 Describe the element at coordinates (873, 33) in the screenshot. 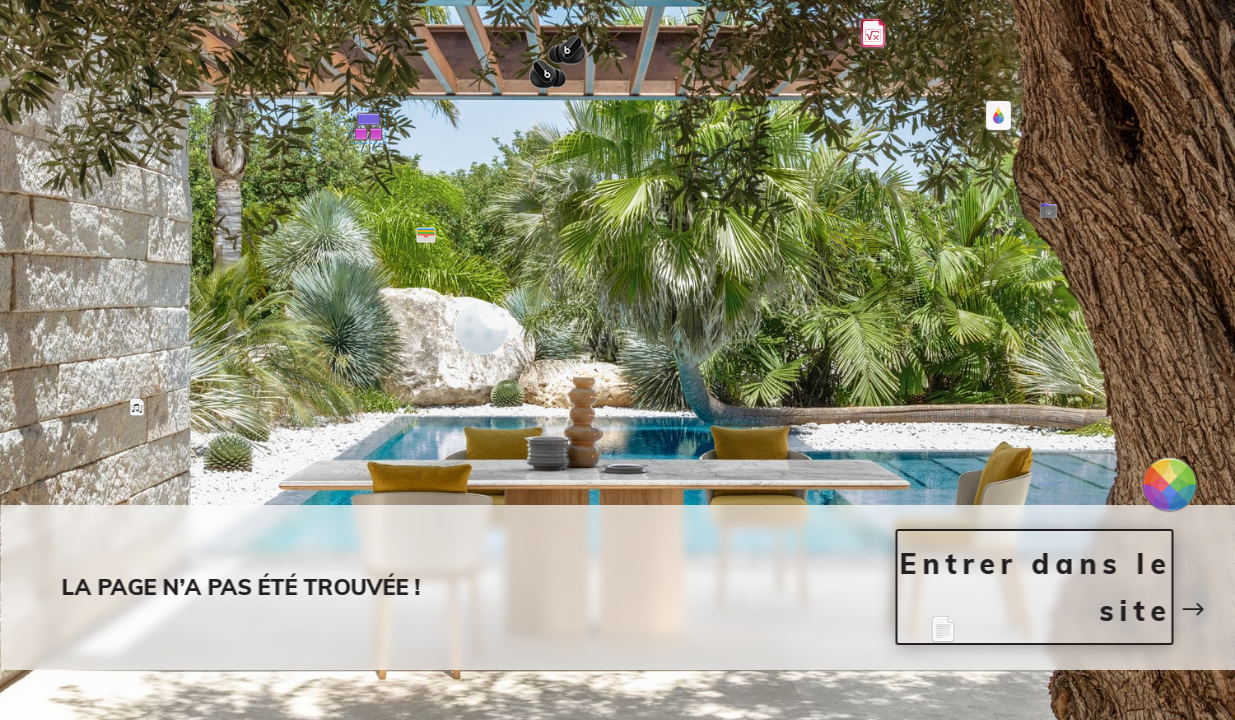

I see `libreoffice math formula file` at that location.